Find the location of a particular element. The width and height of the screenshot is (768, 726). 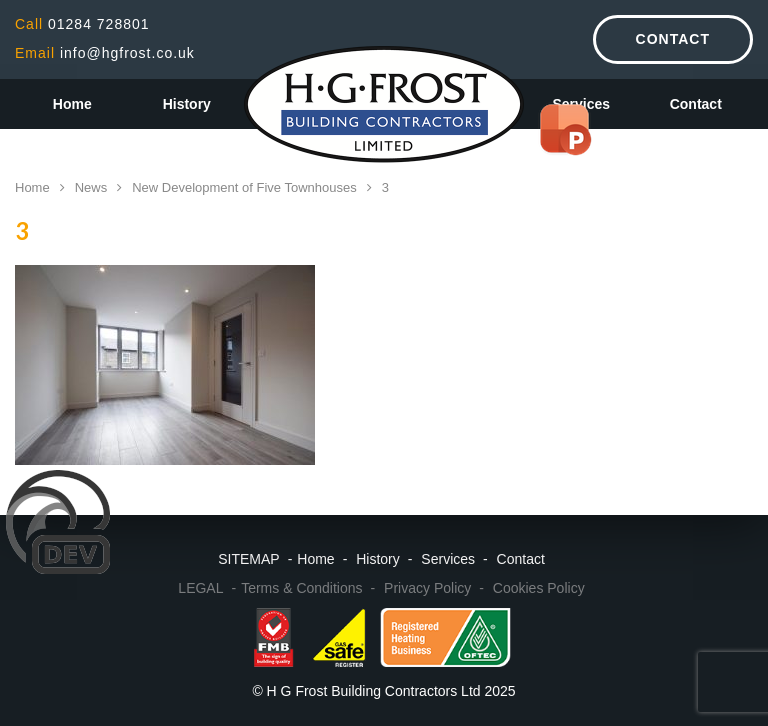

open Microsoft Edge Dev browser is located at coordinates (58, 522).